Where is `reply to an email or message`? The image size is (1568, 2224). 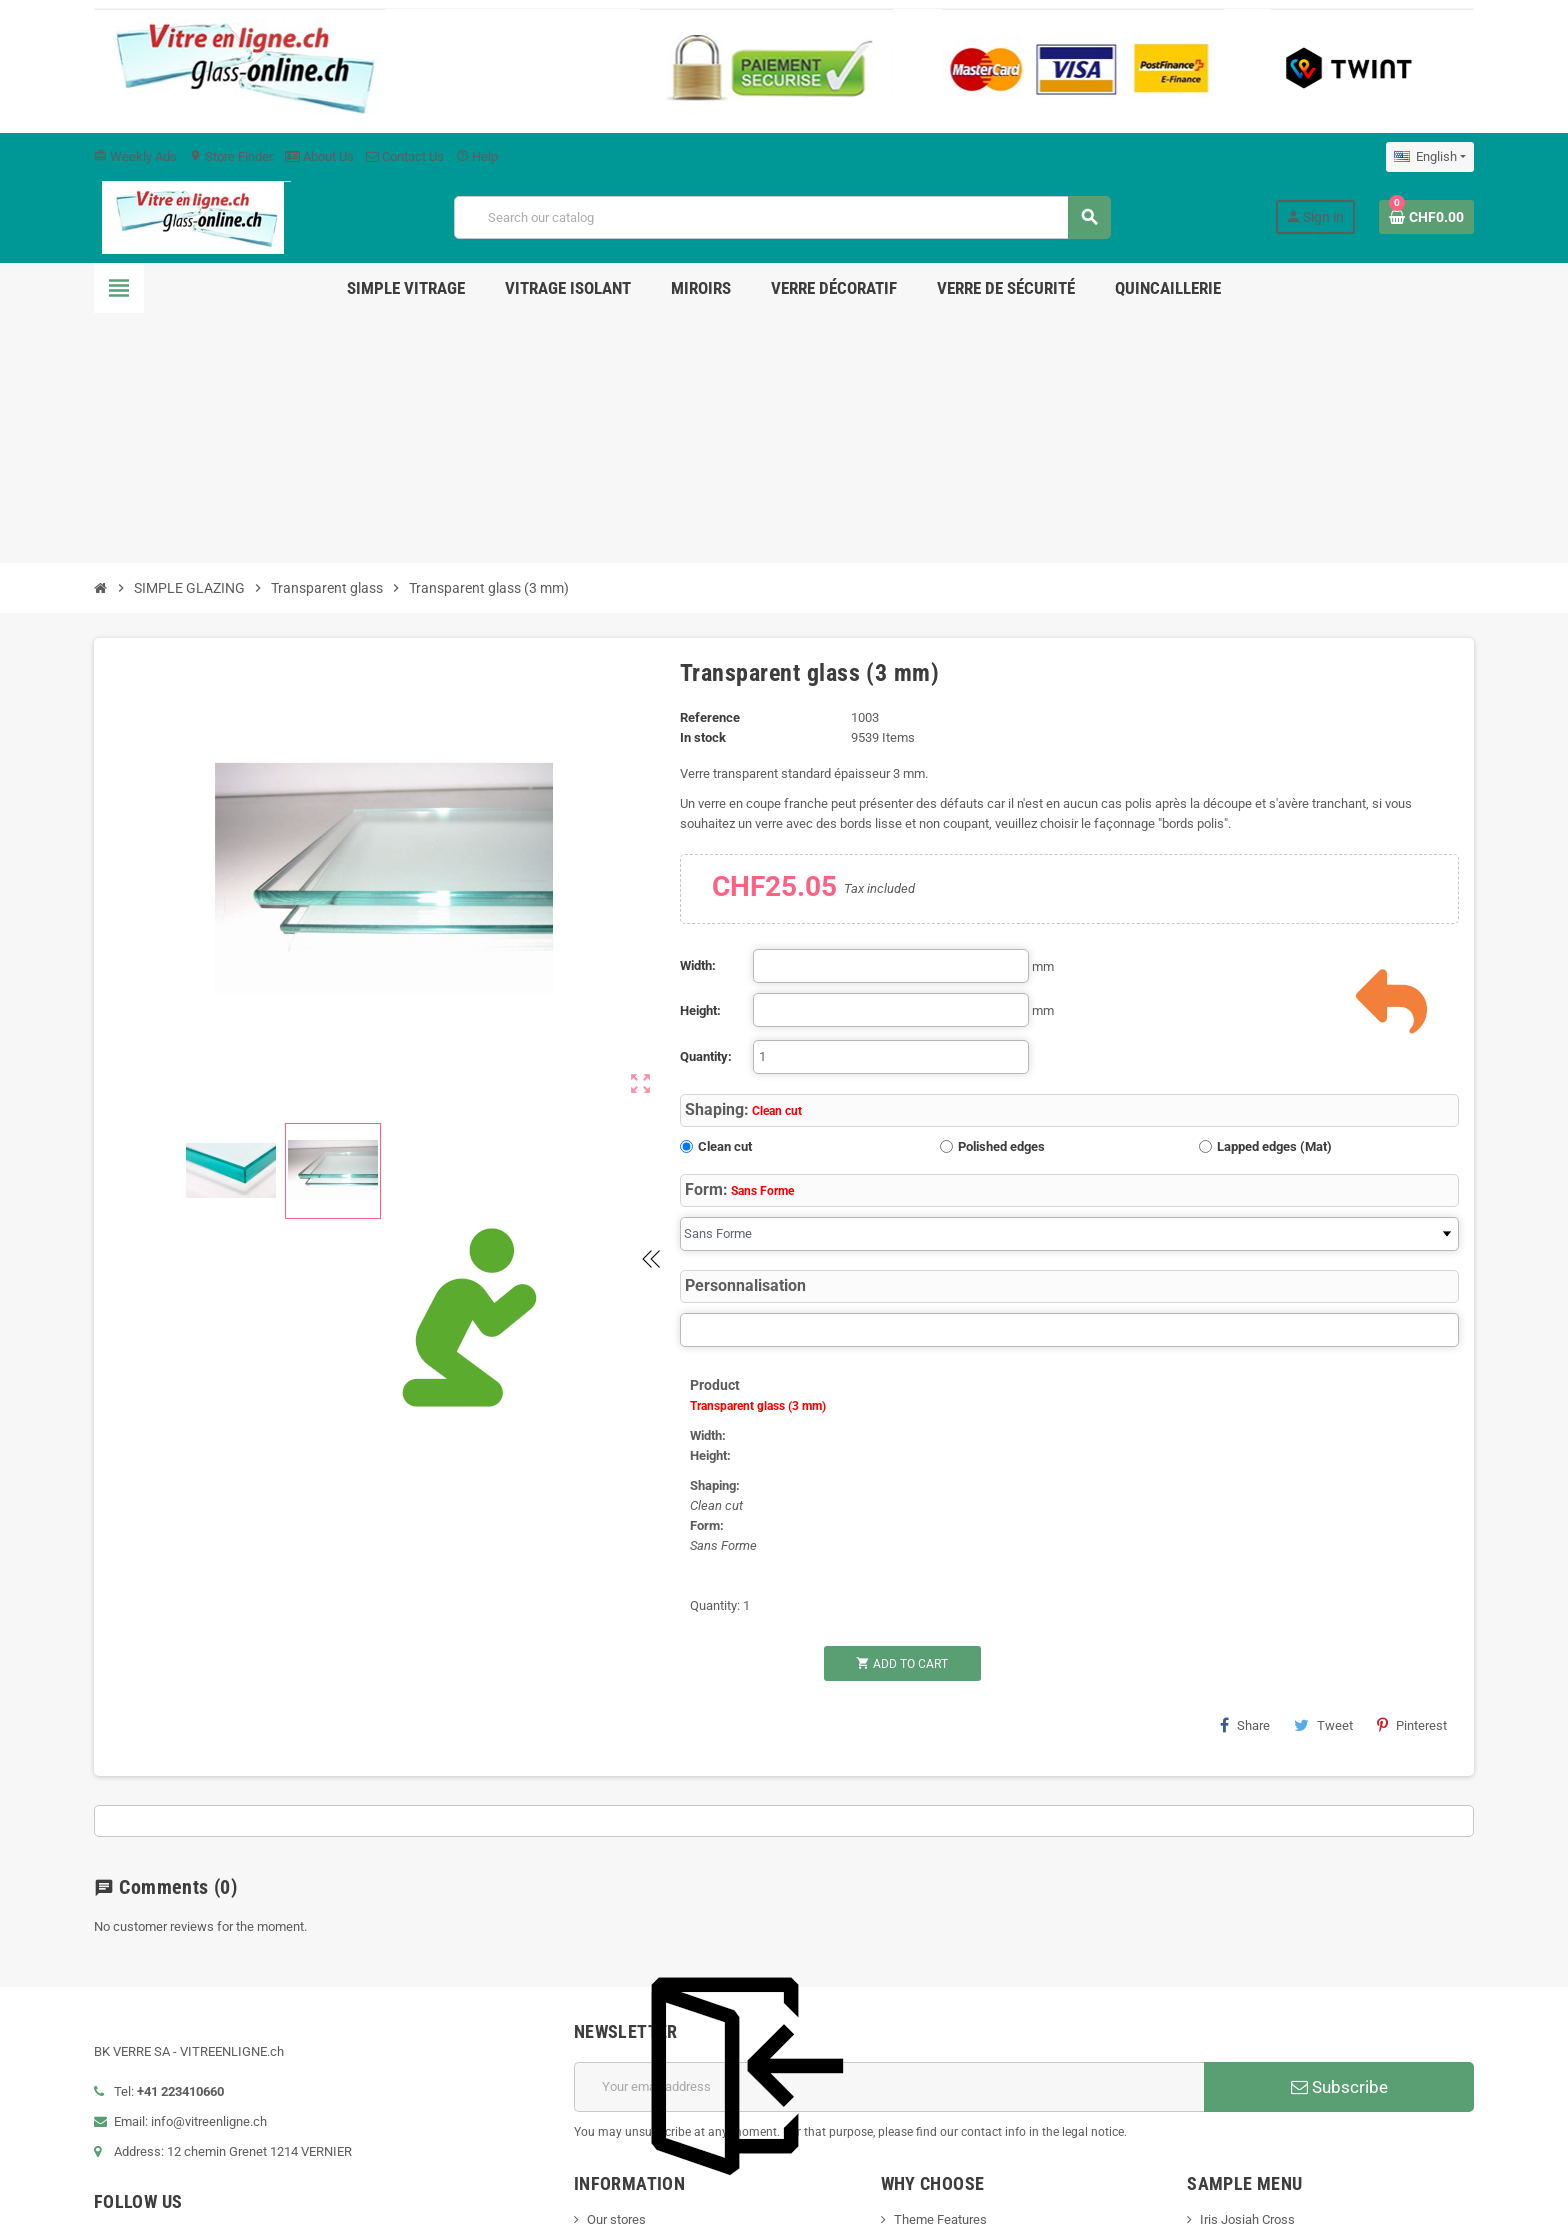 reply to an email or message is located at coordinates (1391, 1002).